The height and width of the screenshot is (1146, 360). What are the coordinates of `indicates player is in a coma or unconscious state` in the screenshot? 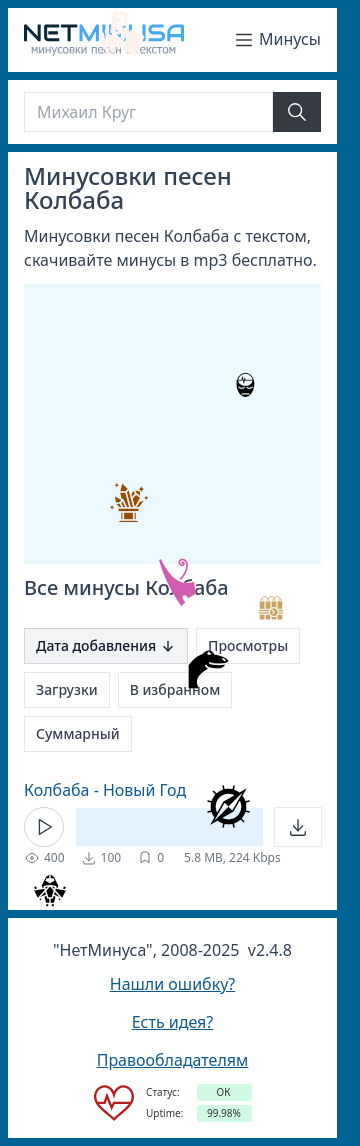 It's located at (245, 385).